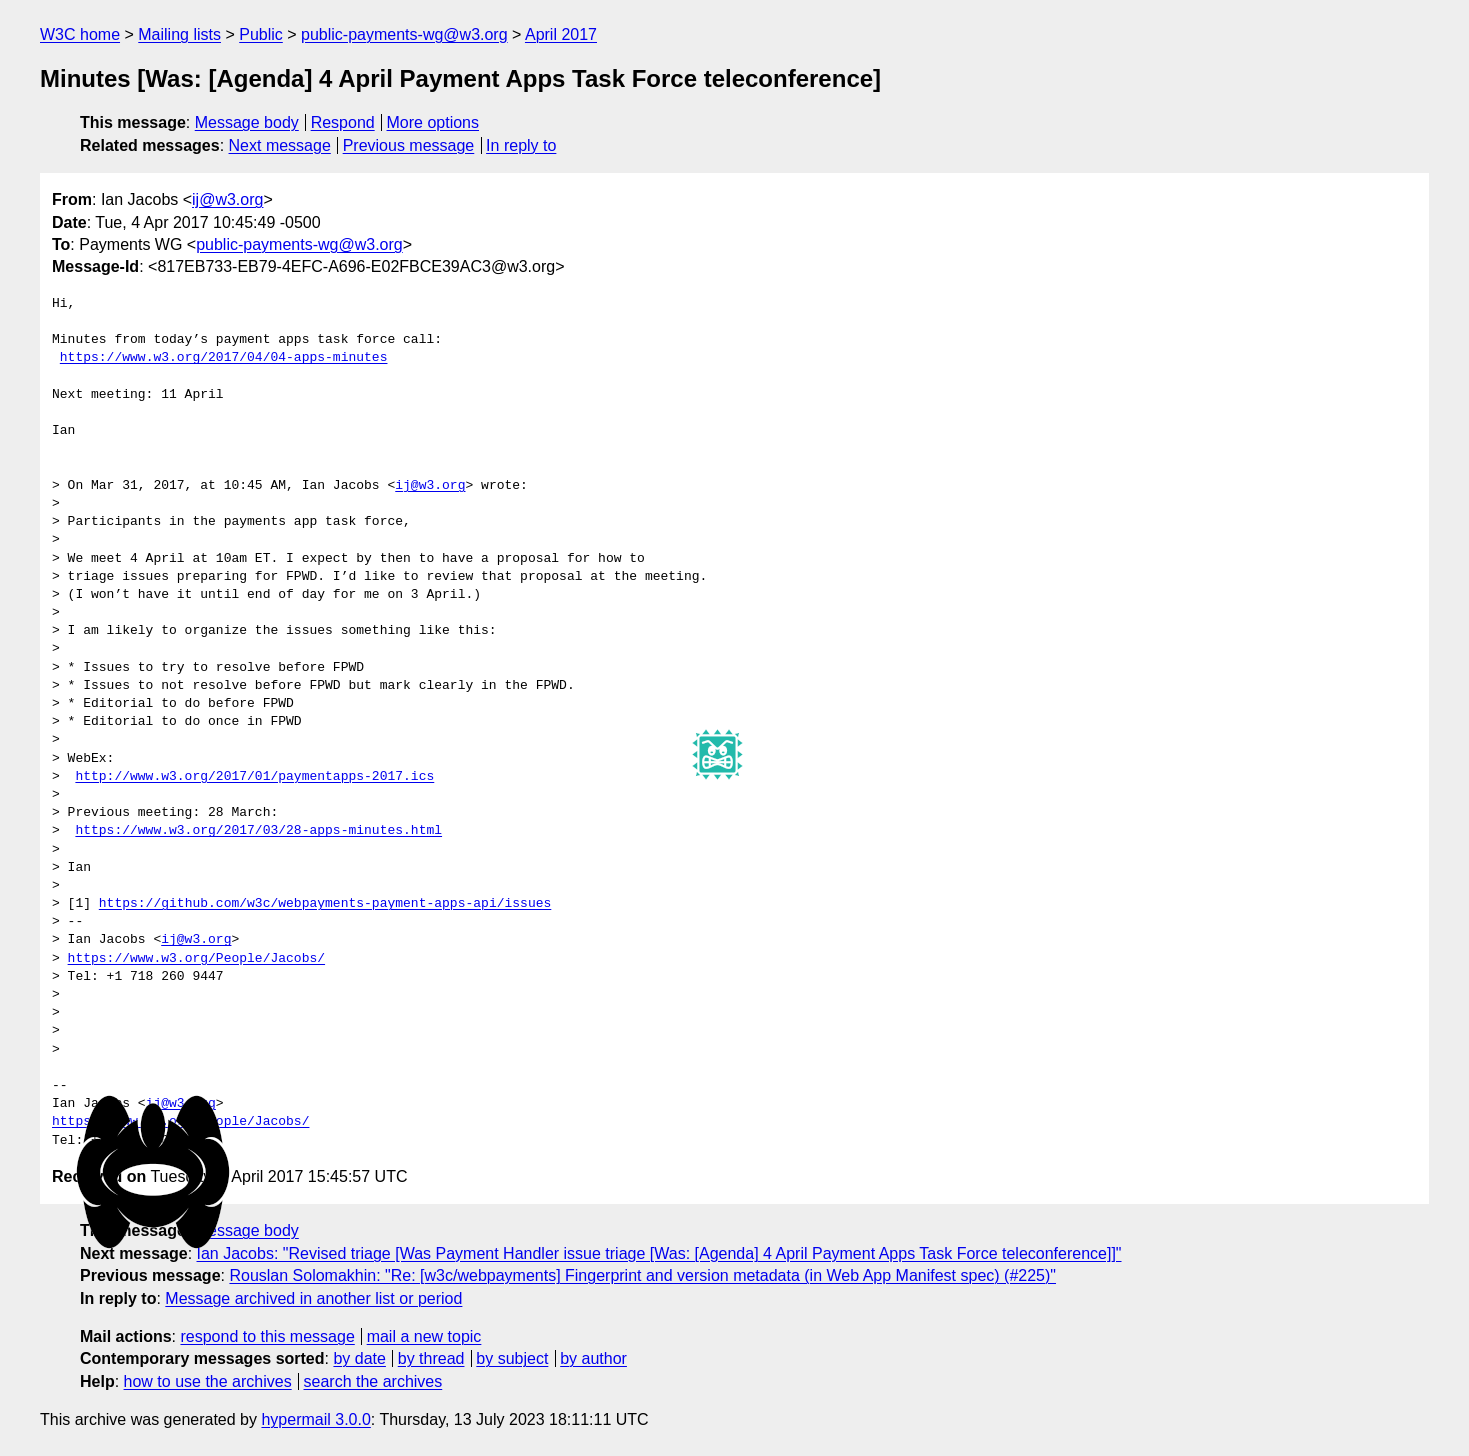 This screenshot has width=1469, height=1456. I want to click on decorative mask or carnival costume icon, so click(153, 1172).